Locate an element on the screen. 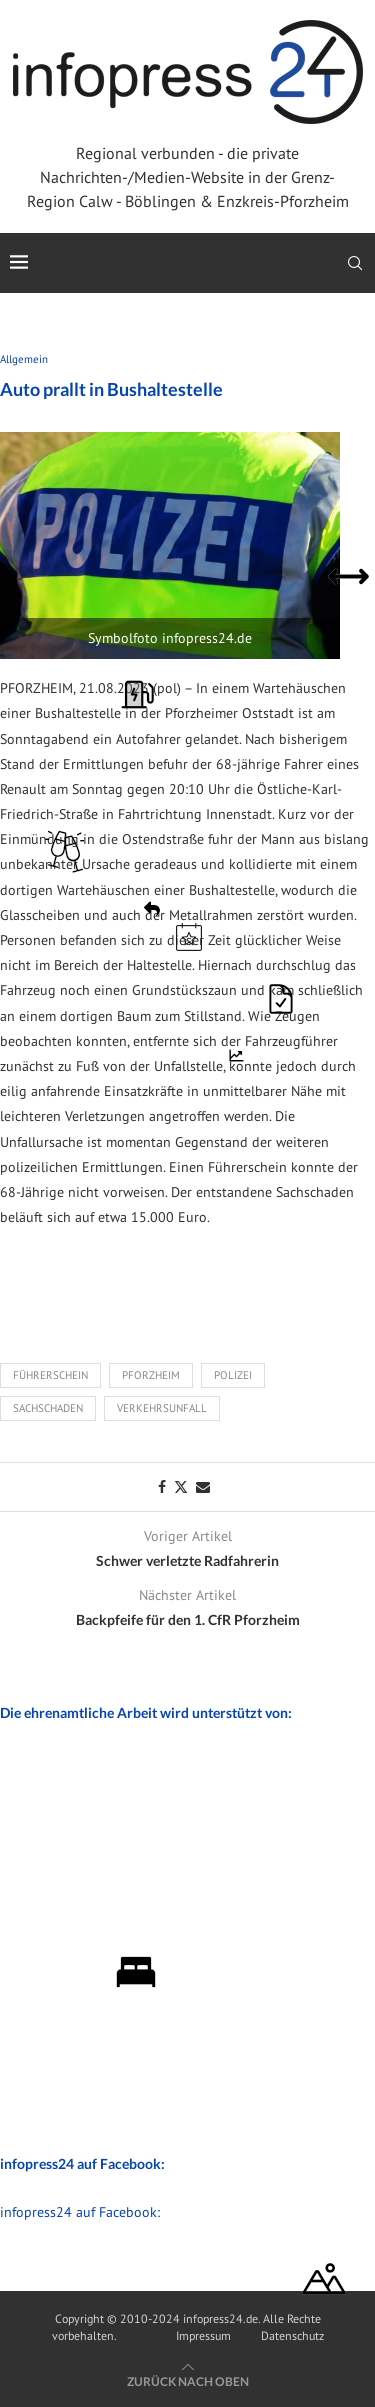 Image resolution: width=375 pixels, height=2407 pixels. document successfully verified or approved is located at coordinates (281, 999).